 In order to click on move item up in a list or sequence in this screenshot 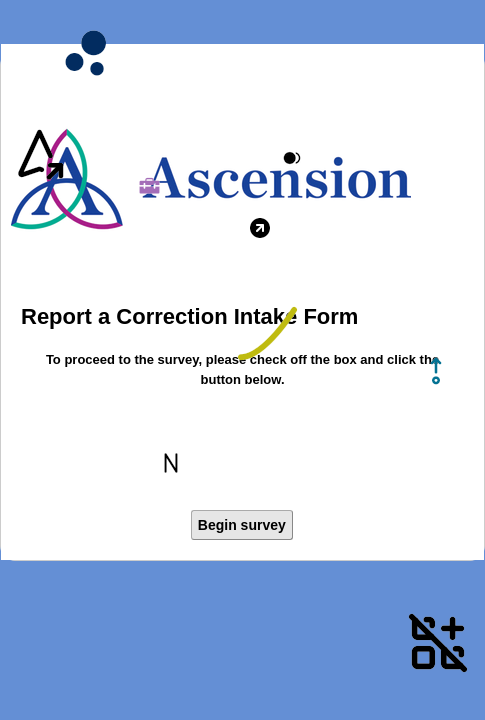, I will do `click(436, 371)`.